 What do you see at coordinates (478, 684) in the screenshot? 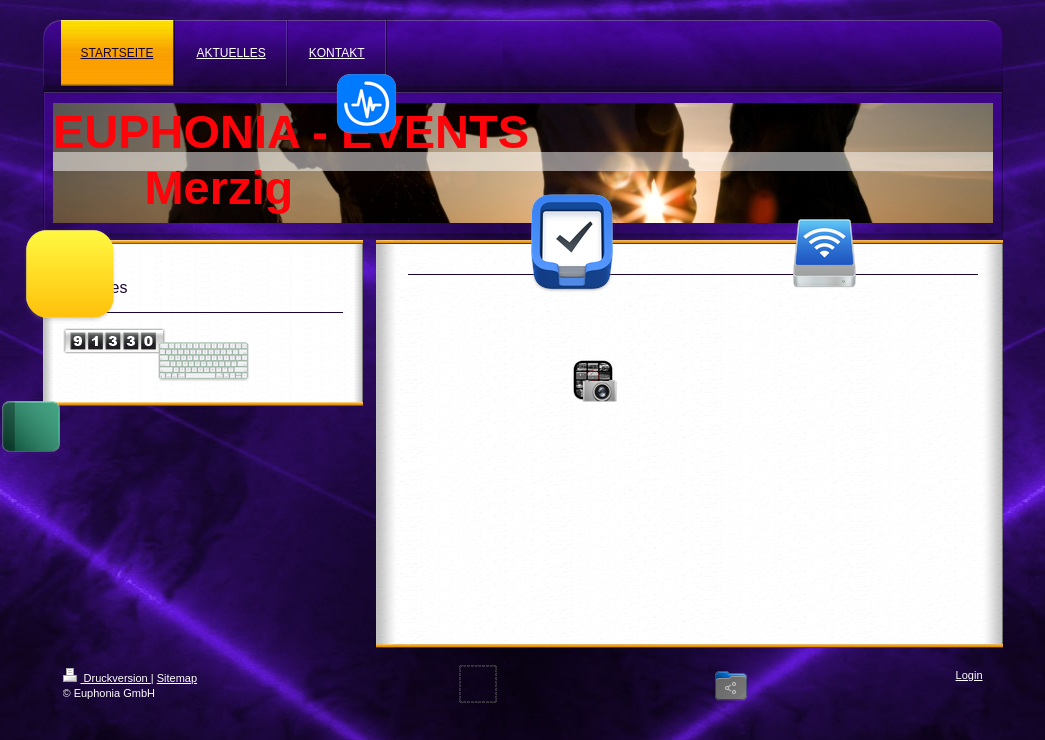
I see `indicates content not yet loaded` at bounding box center [478, 684].